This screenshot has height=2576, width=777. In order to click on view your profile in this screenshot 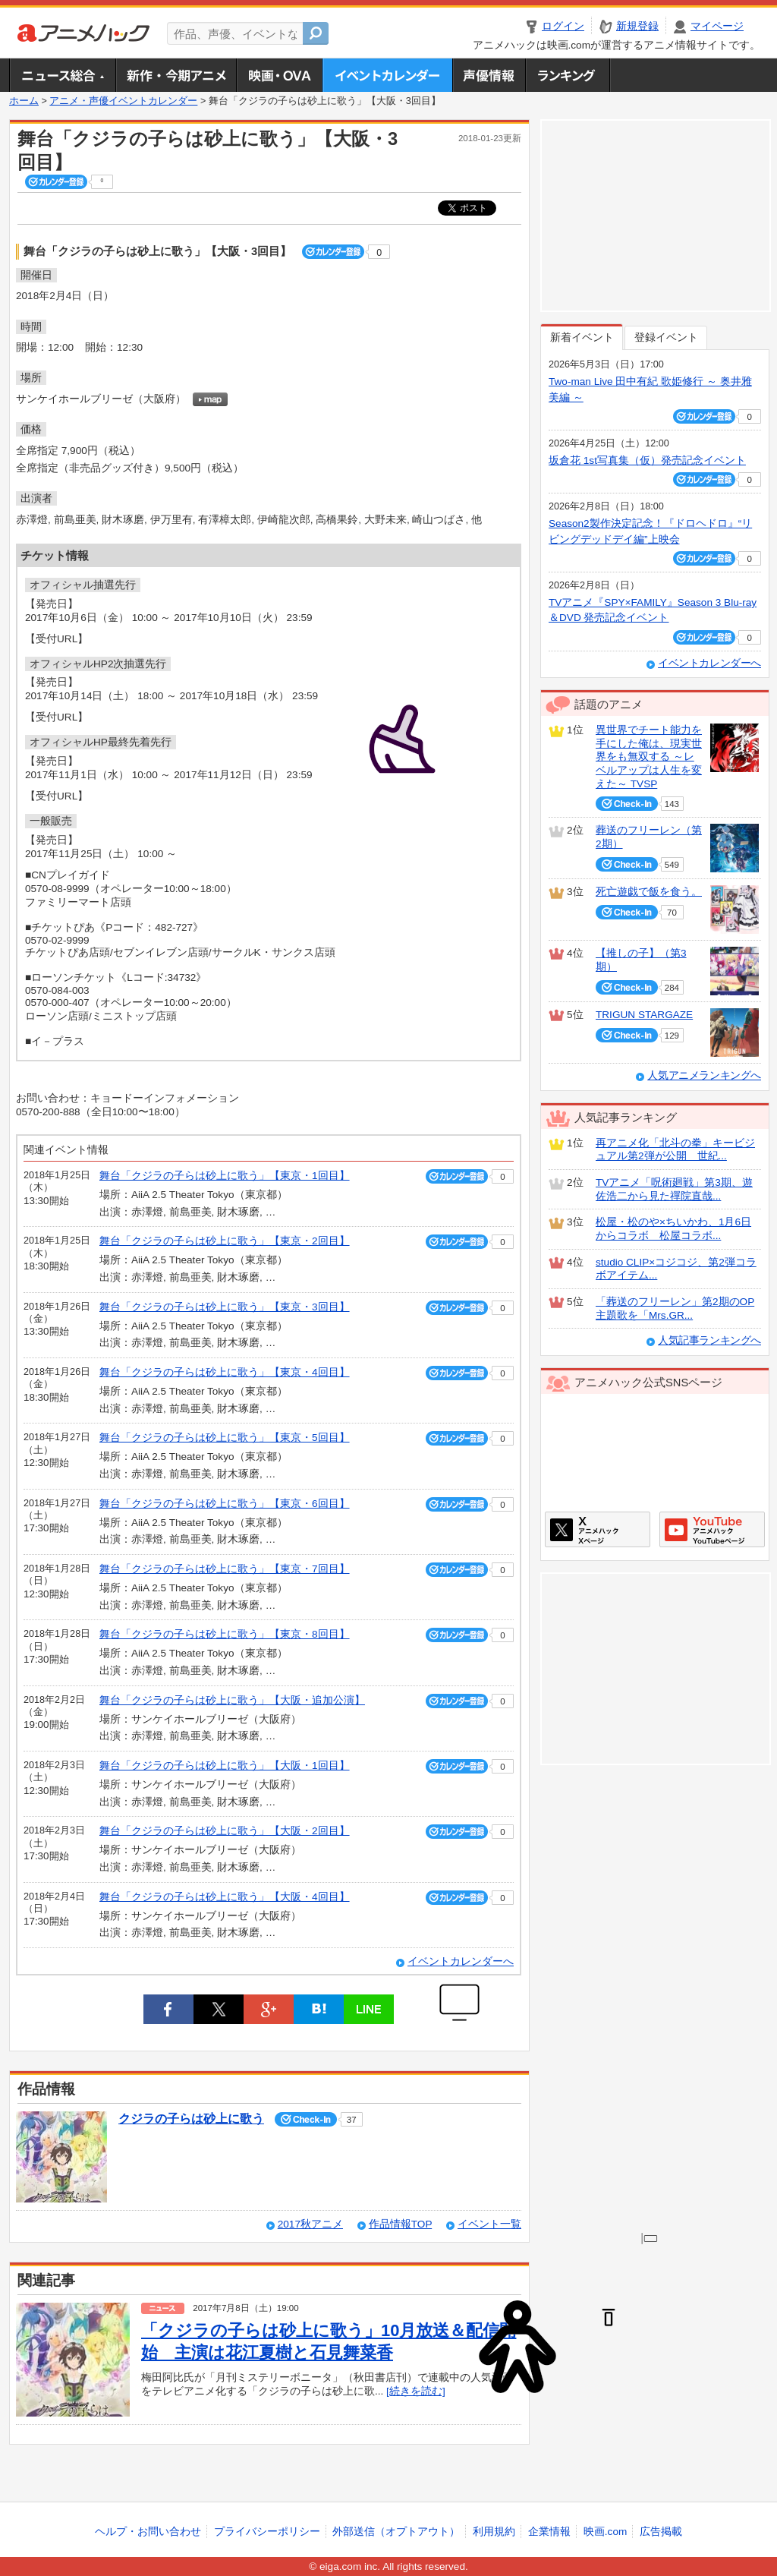, I will do `click(517, 2348)`.